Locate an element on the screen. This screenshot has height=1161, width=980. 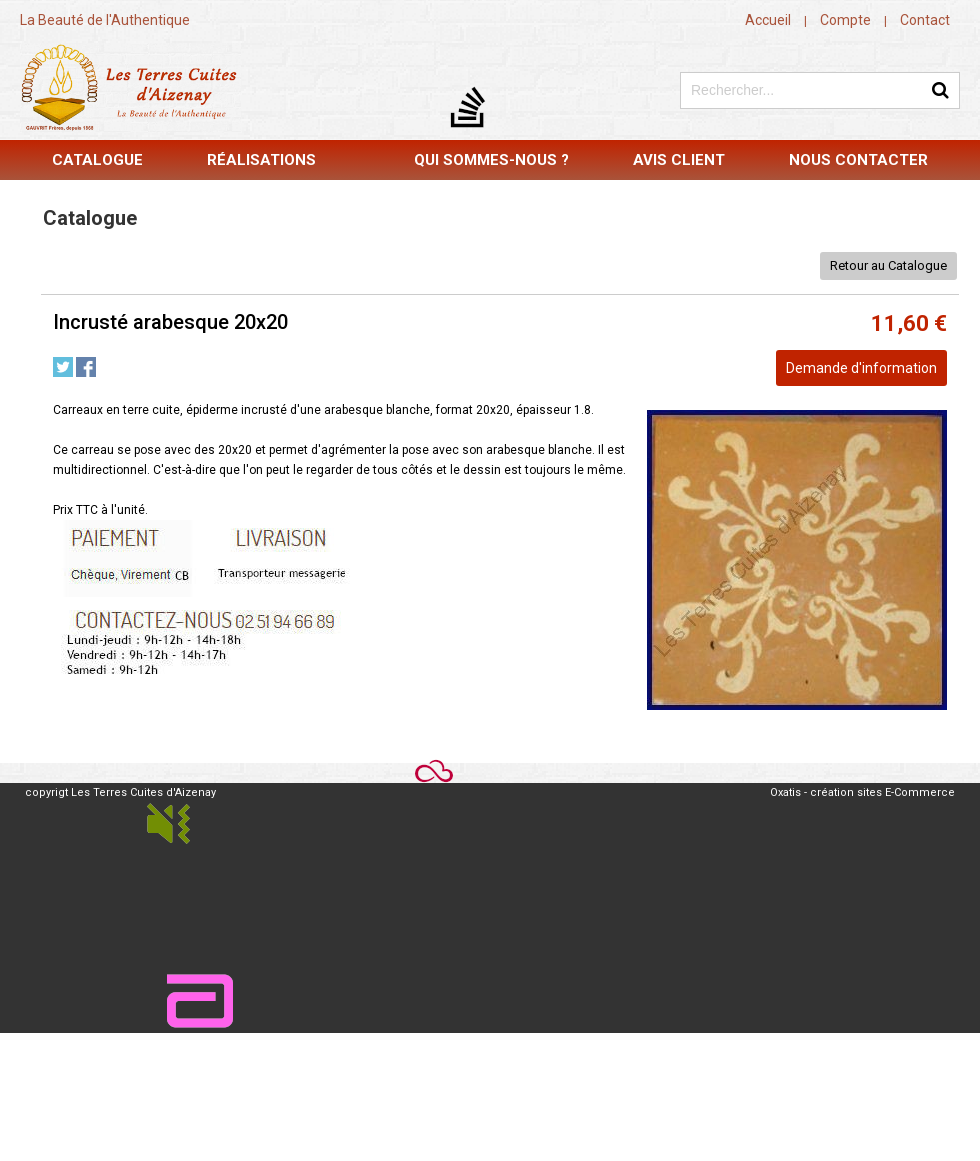
abbott company logo is located at coordinates (200, 1001).